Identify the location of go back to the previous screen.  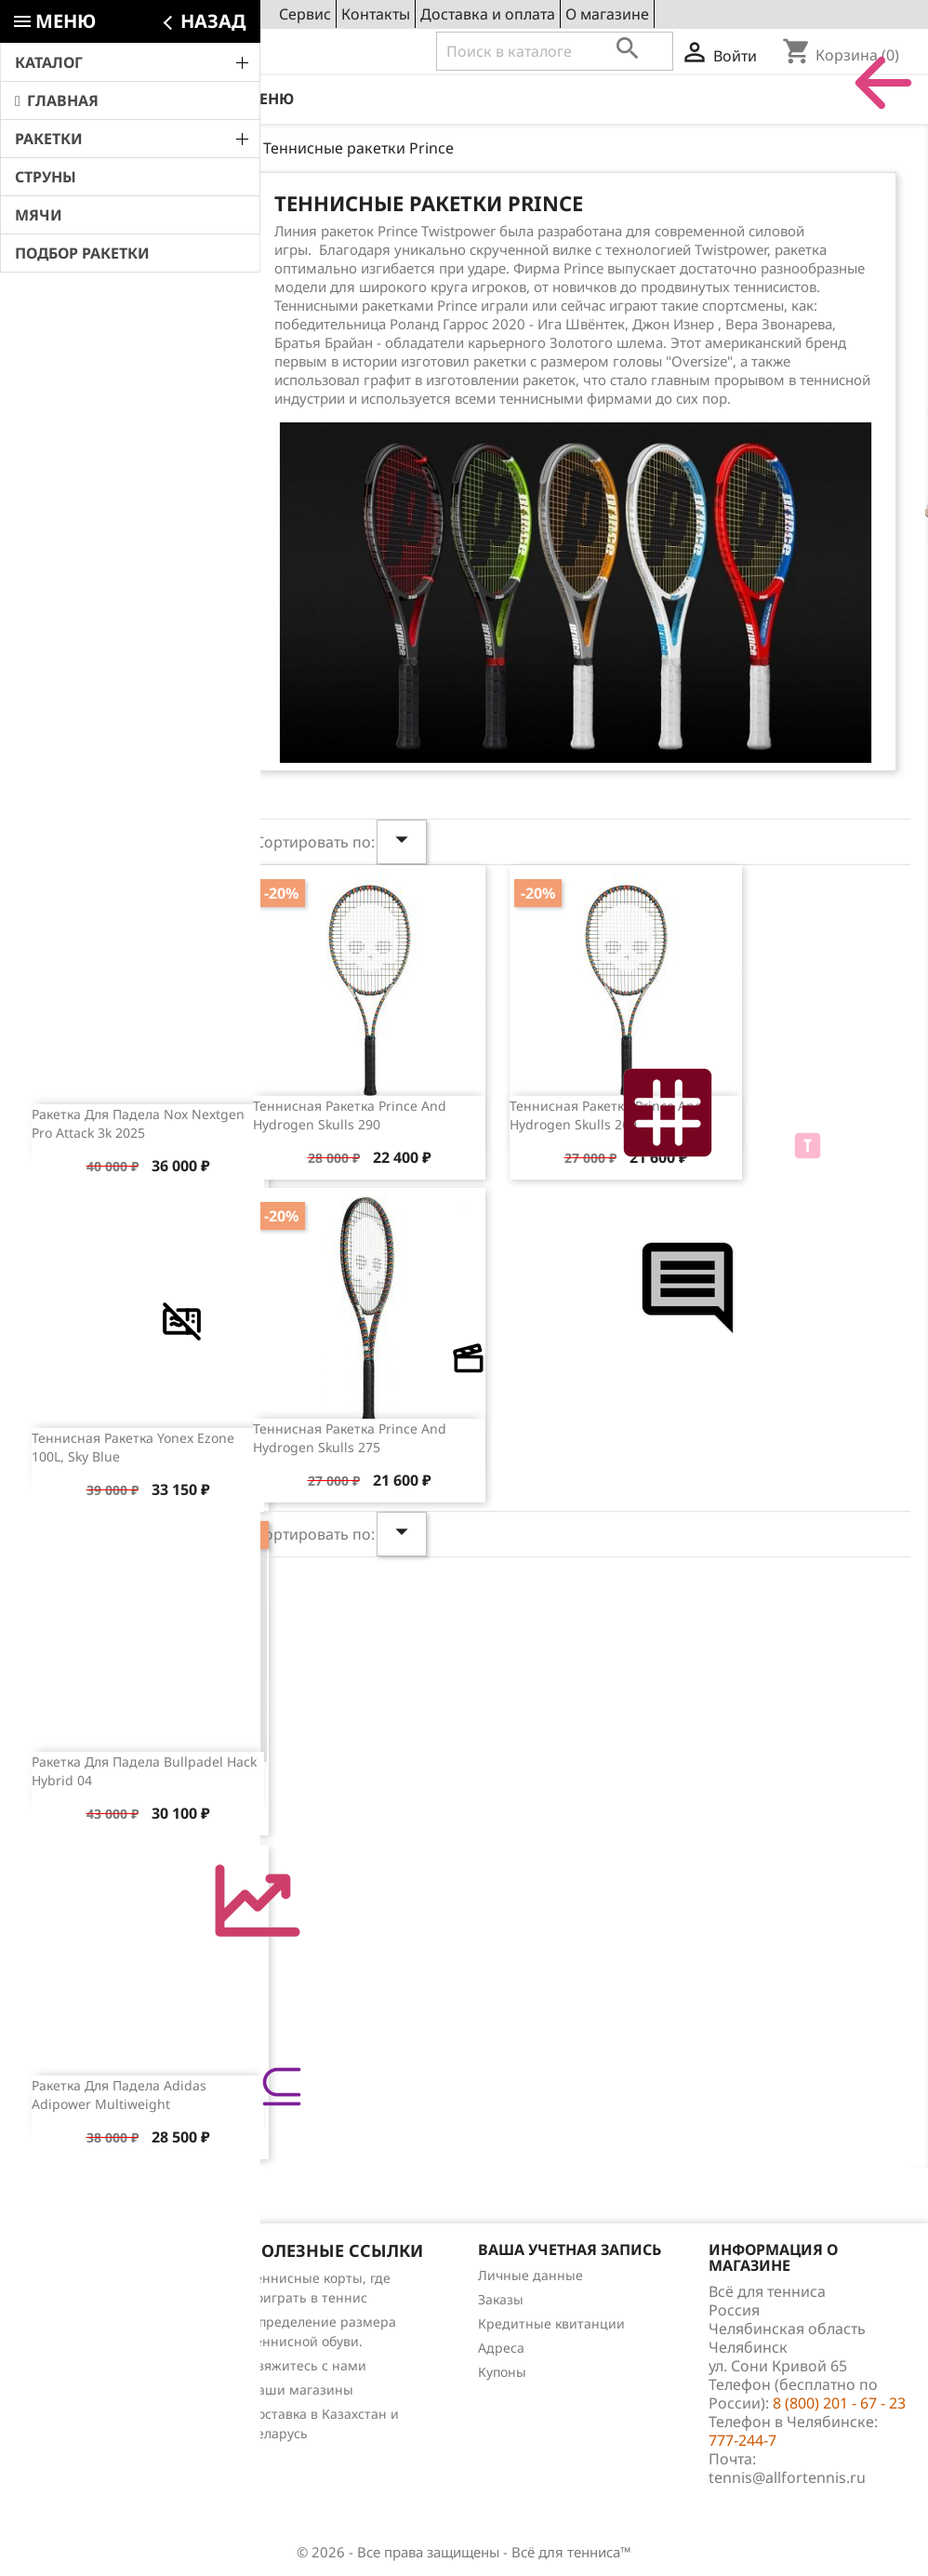
(883, 83).